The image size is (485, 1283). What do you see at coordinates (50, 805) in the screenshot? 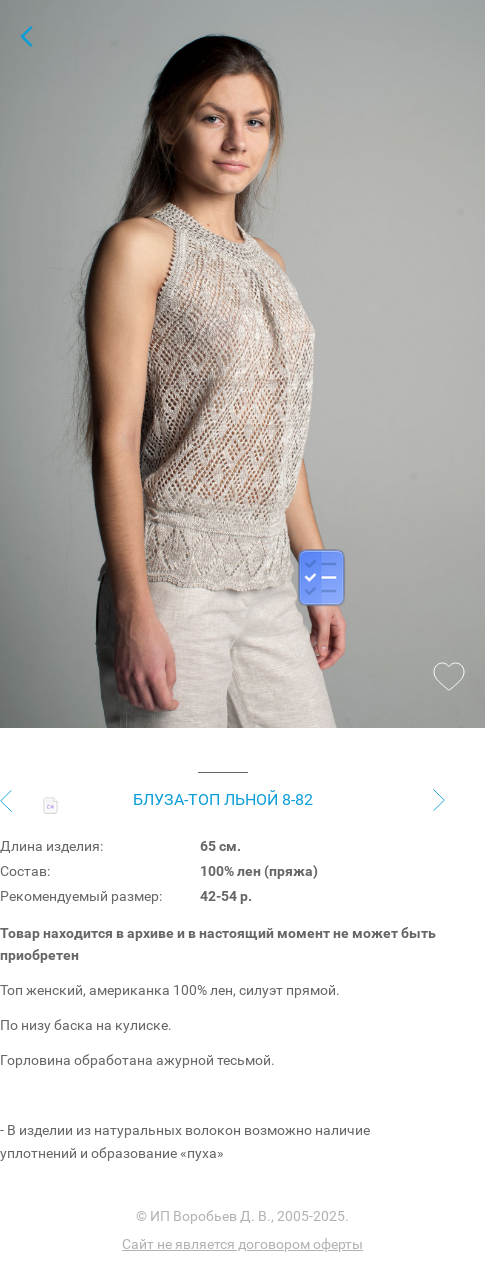
I see `a C# source code file` at bounding box center [50, 805].